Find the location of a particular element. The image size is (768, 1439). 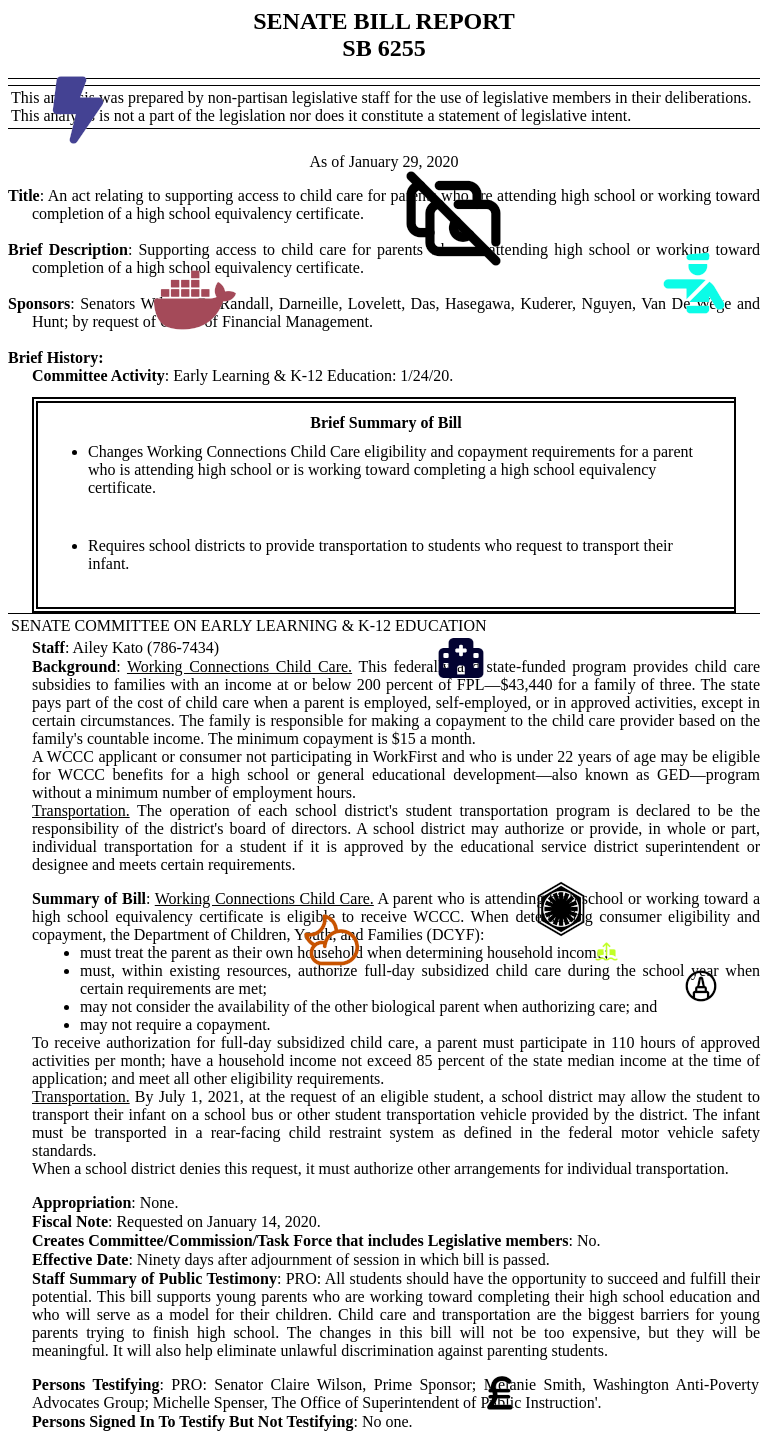

docker container management is located at coordinates (195, 300).